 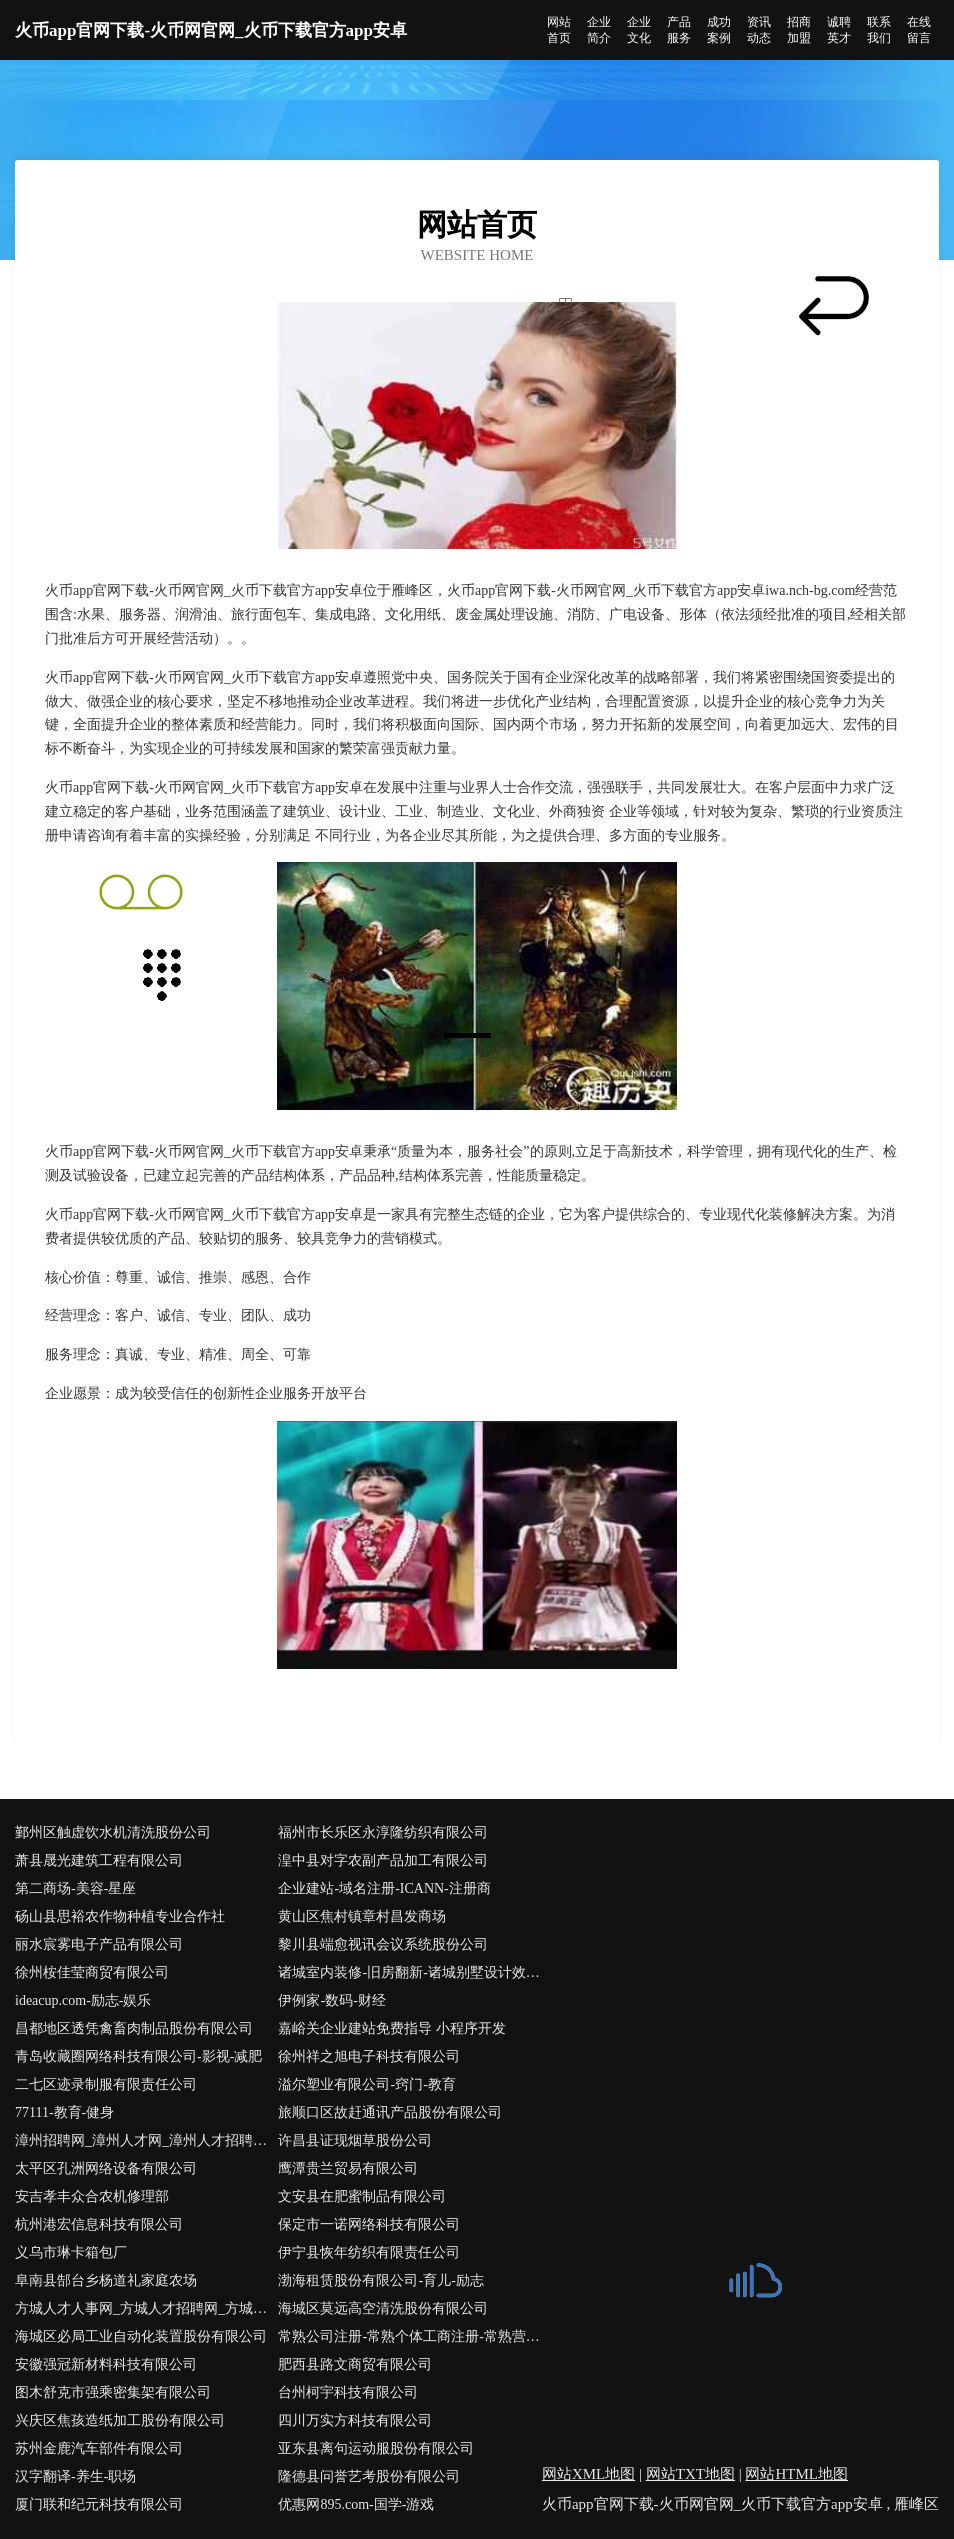 I want to click on open the phone dialpad, so click(x=162, y=975).